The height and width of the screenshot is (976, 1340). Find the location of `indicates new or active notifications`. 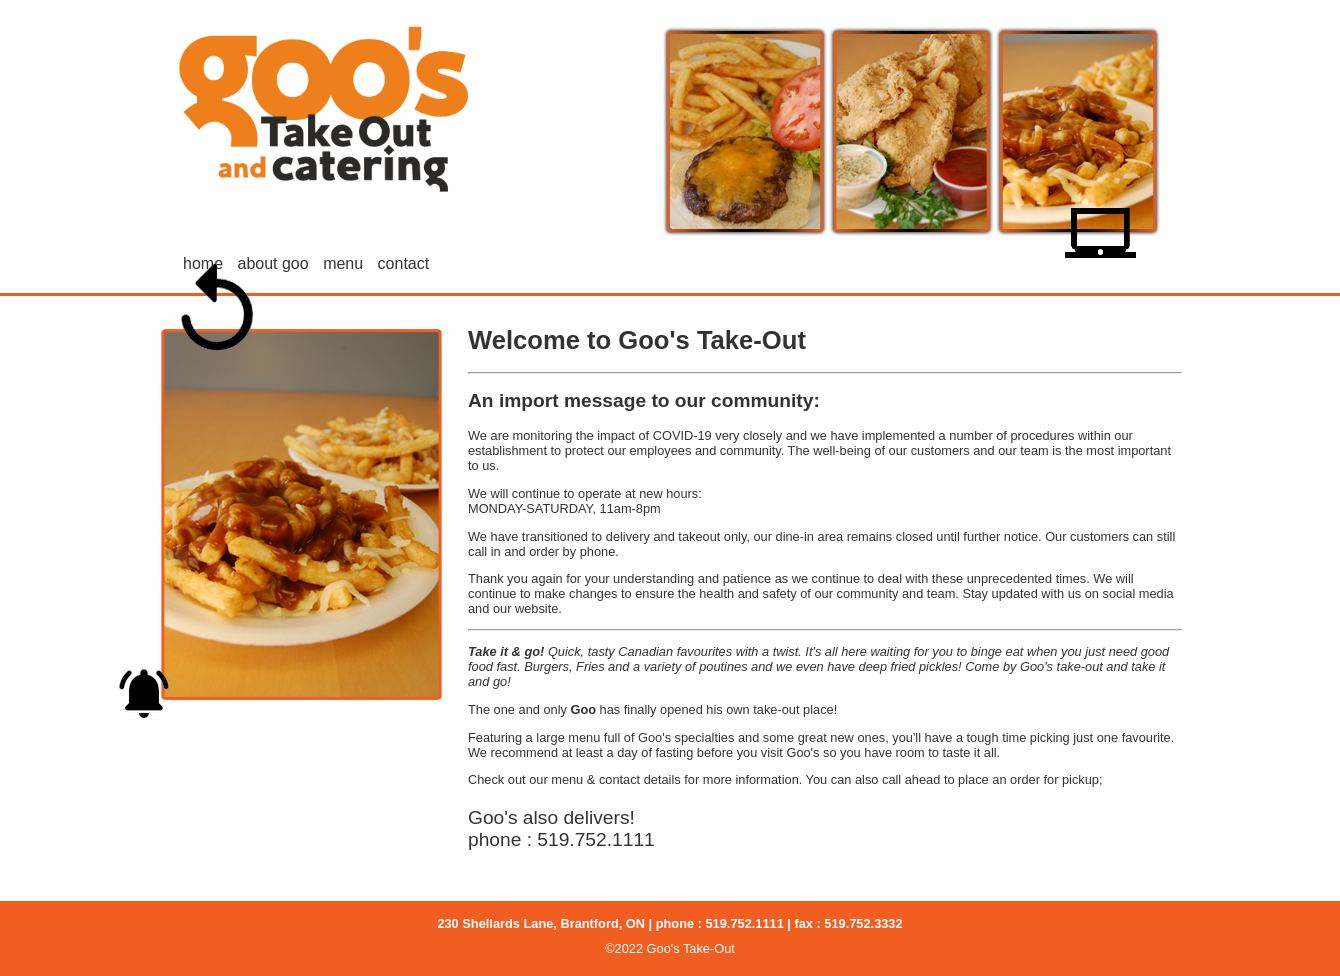

indicates new or active notifications is located at coordinates (144, 693).